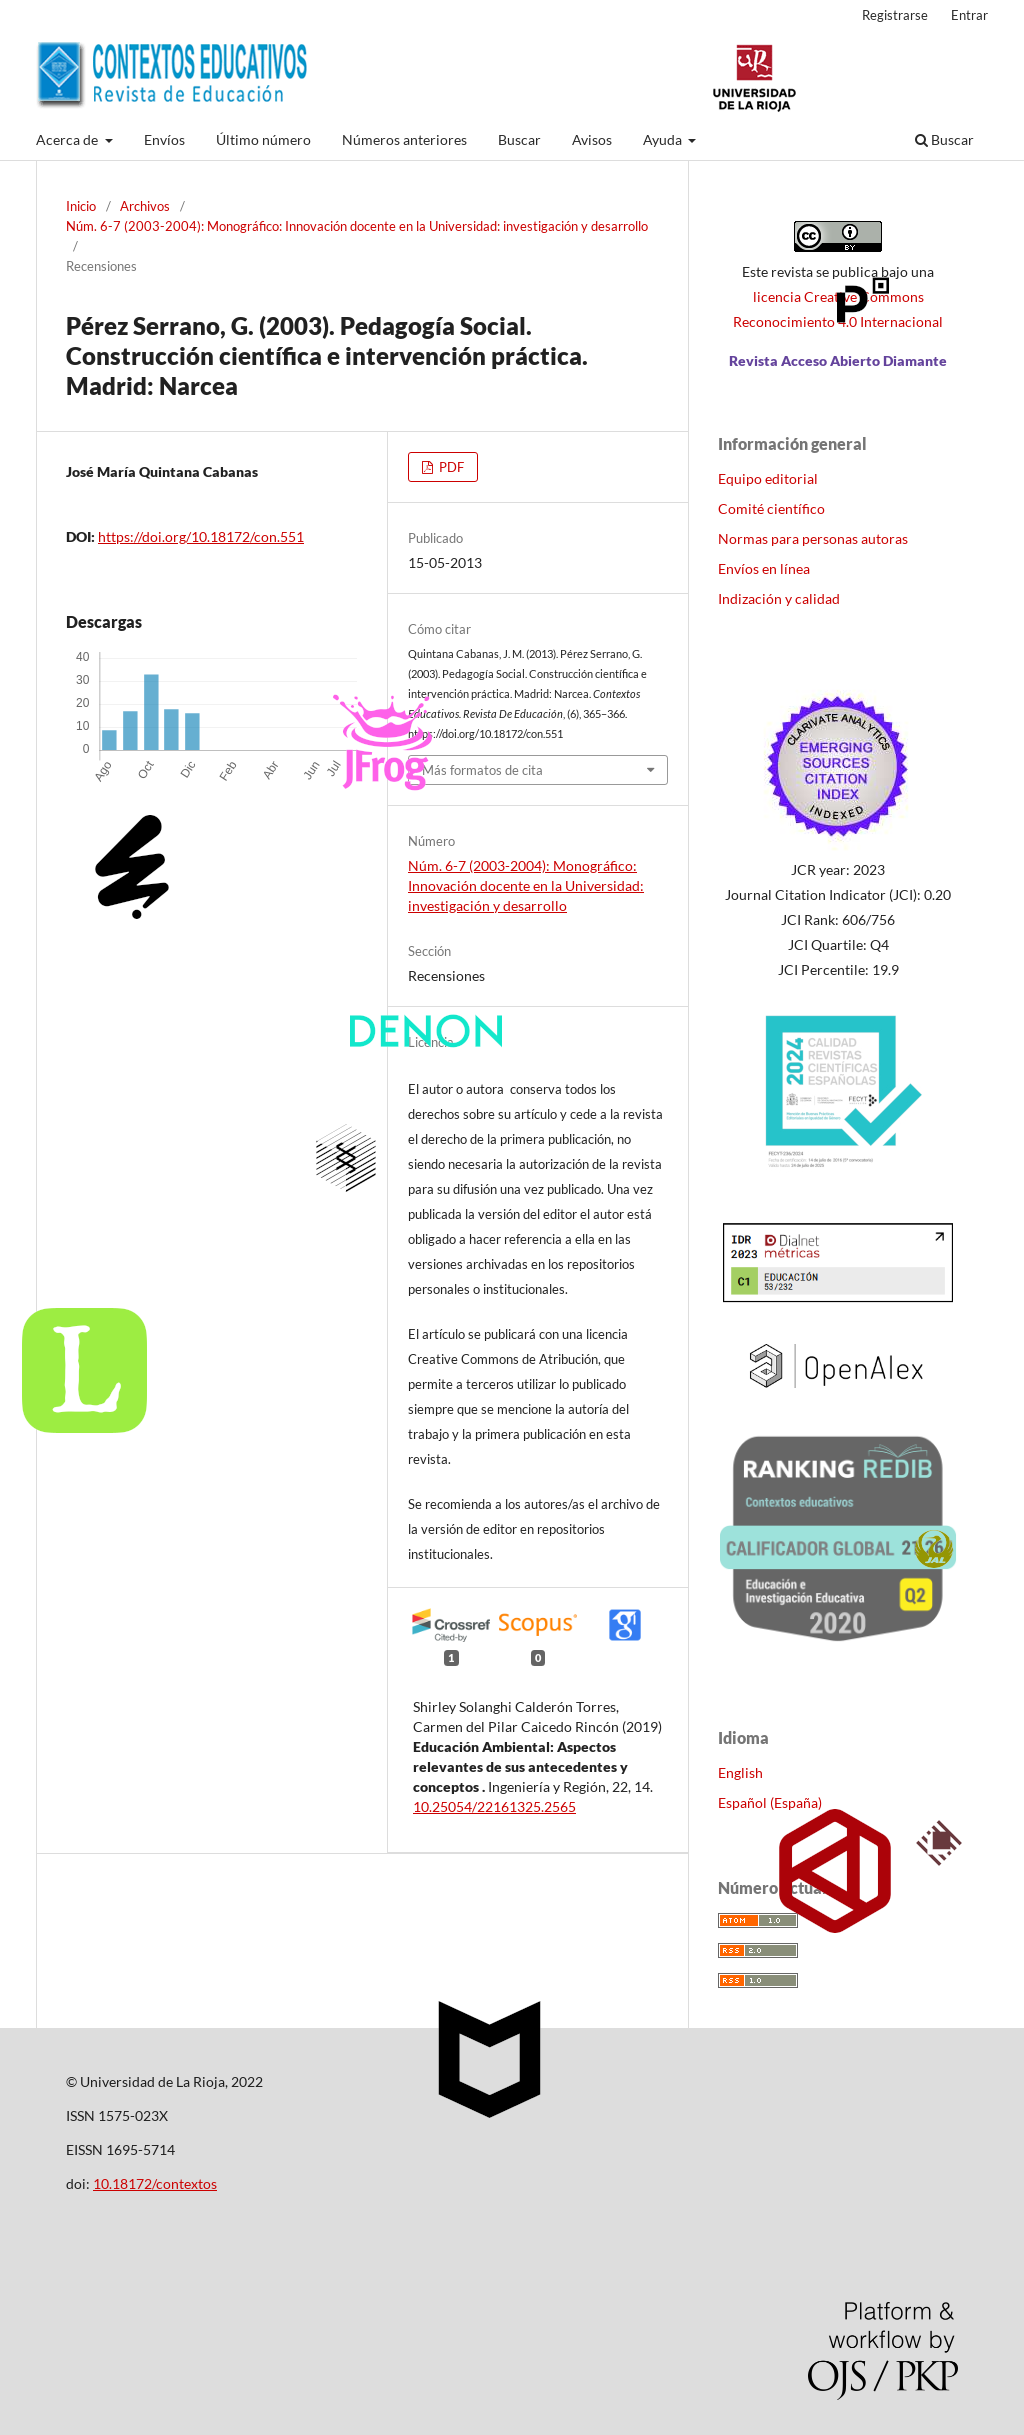  I want to click on visit envato marketplace, so click(132, 867).